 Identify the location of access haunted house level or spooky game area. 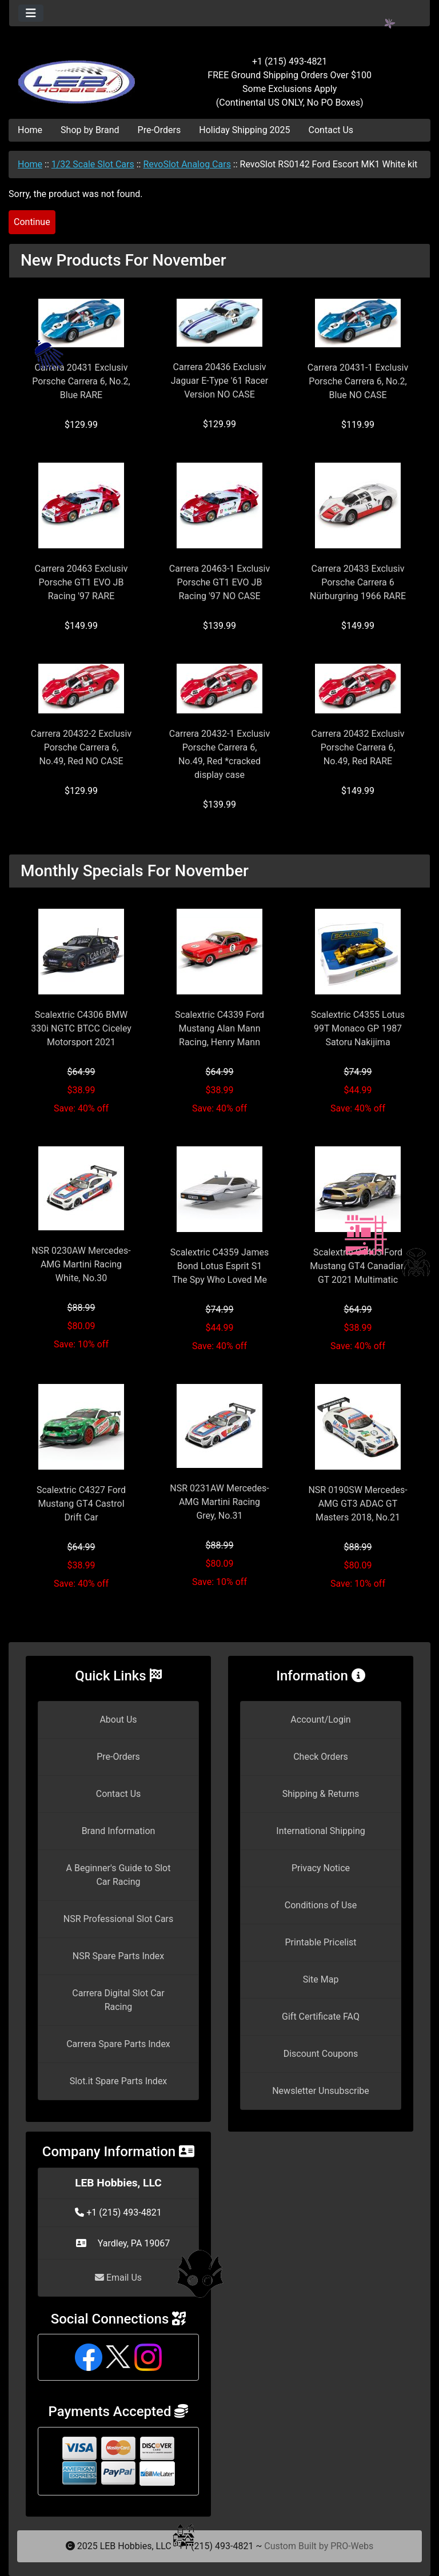
(183, 2535).